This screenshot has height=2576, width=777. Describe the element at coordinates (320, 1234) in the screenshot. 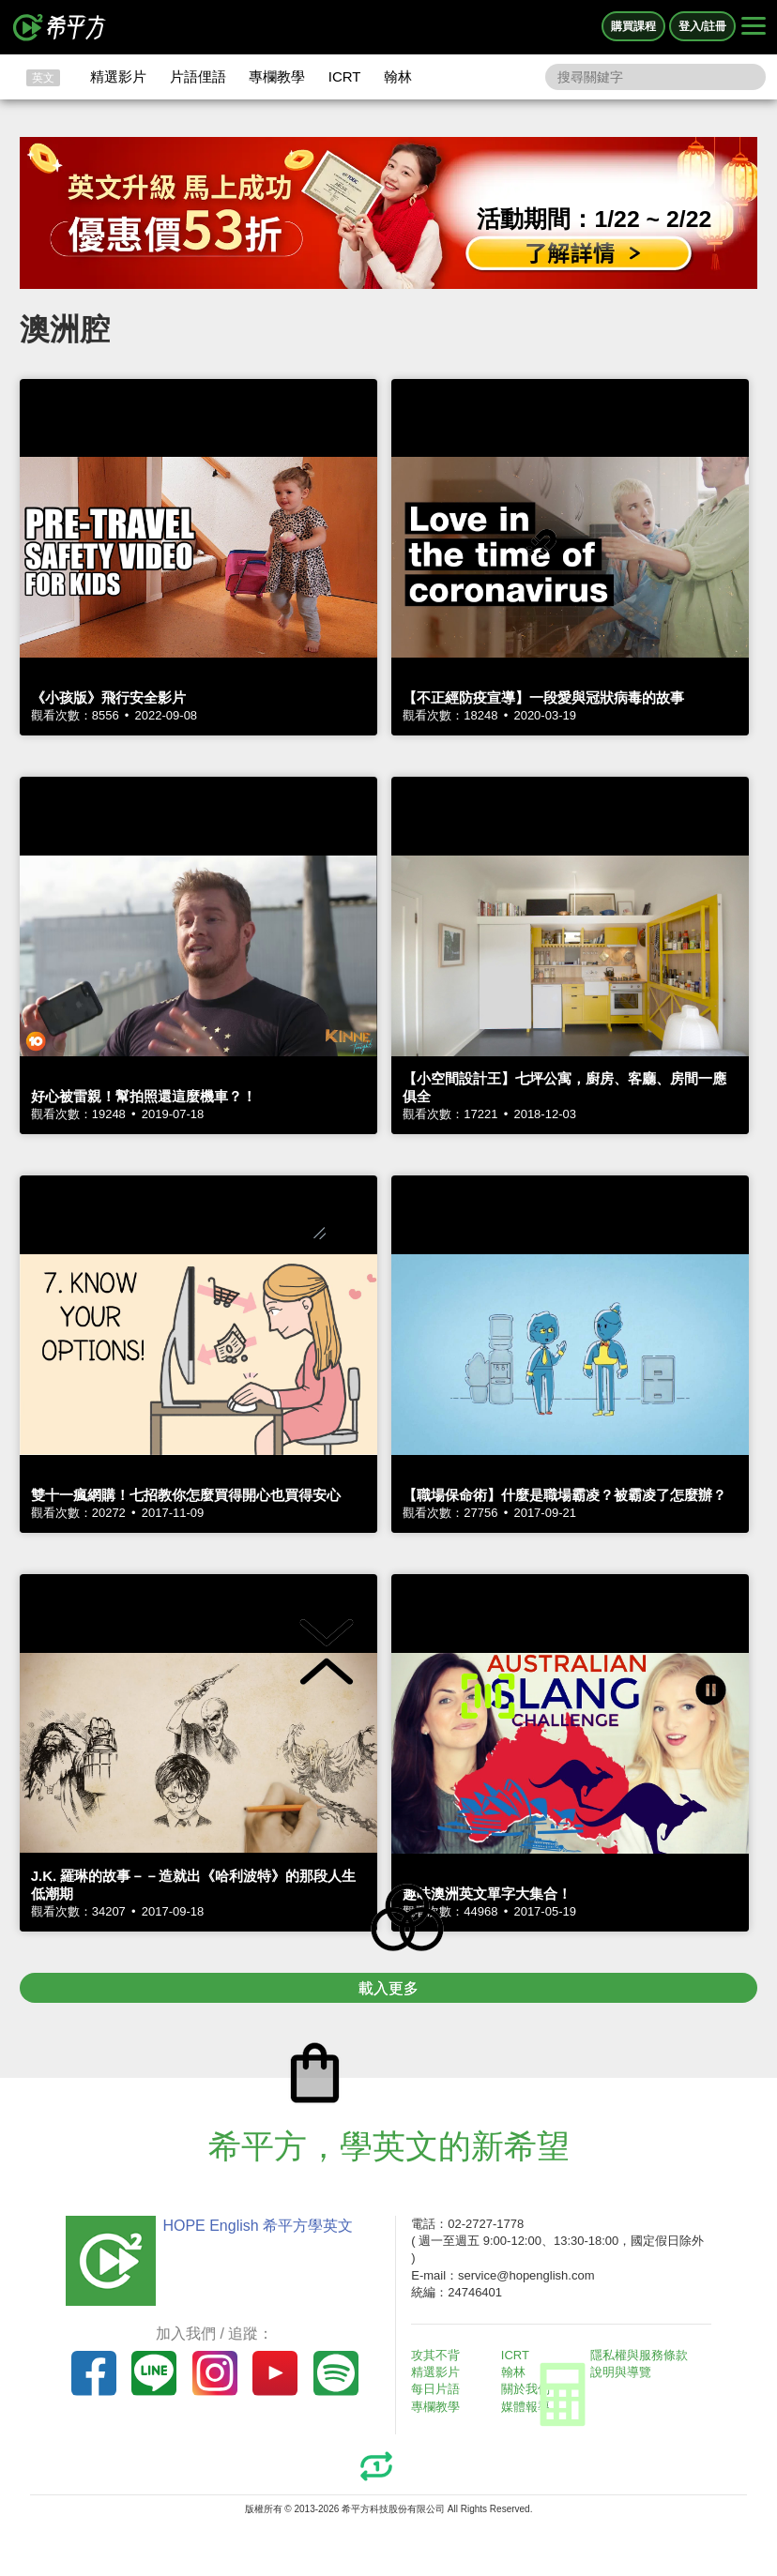

I see `indicates signal strength or connectivity level` at that location.